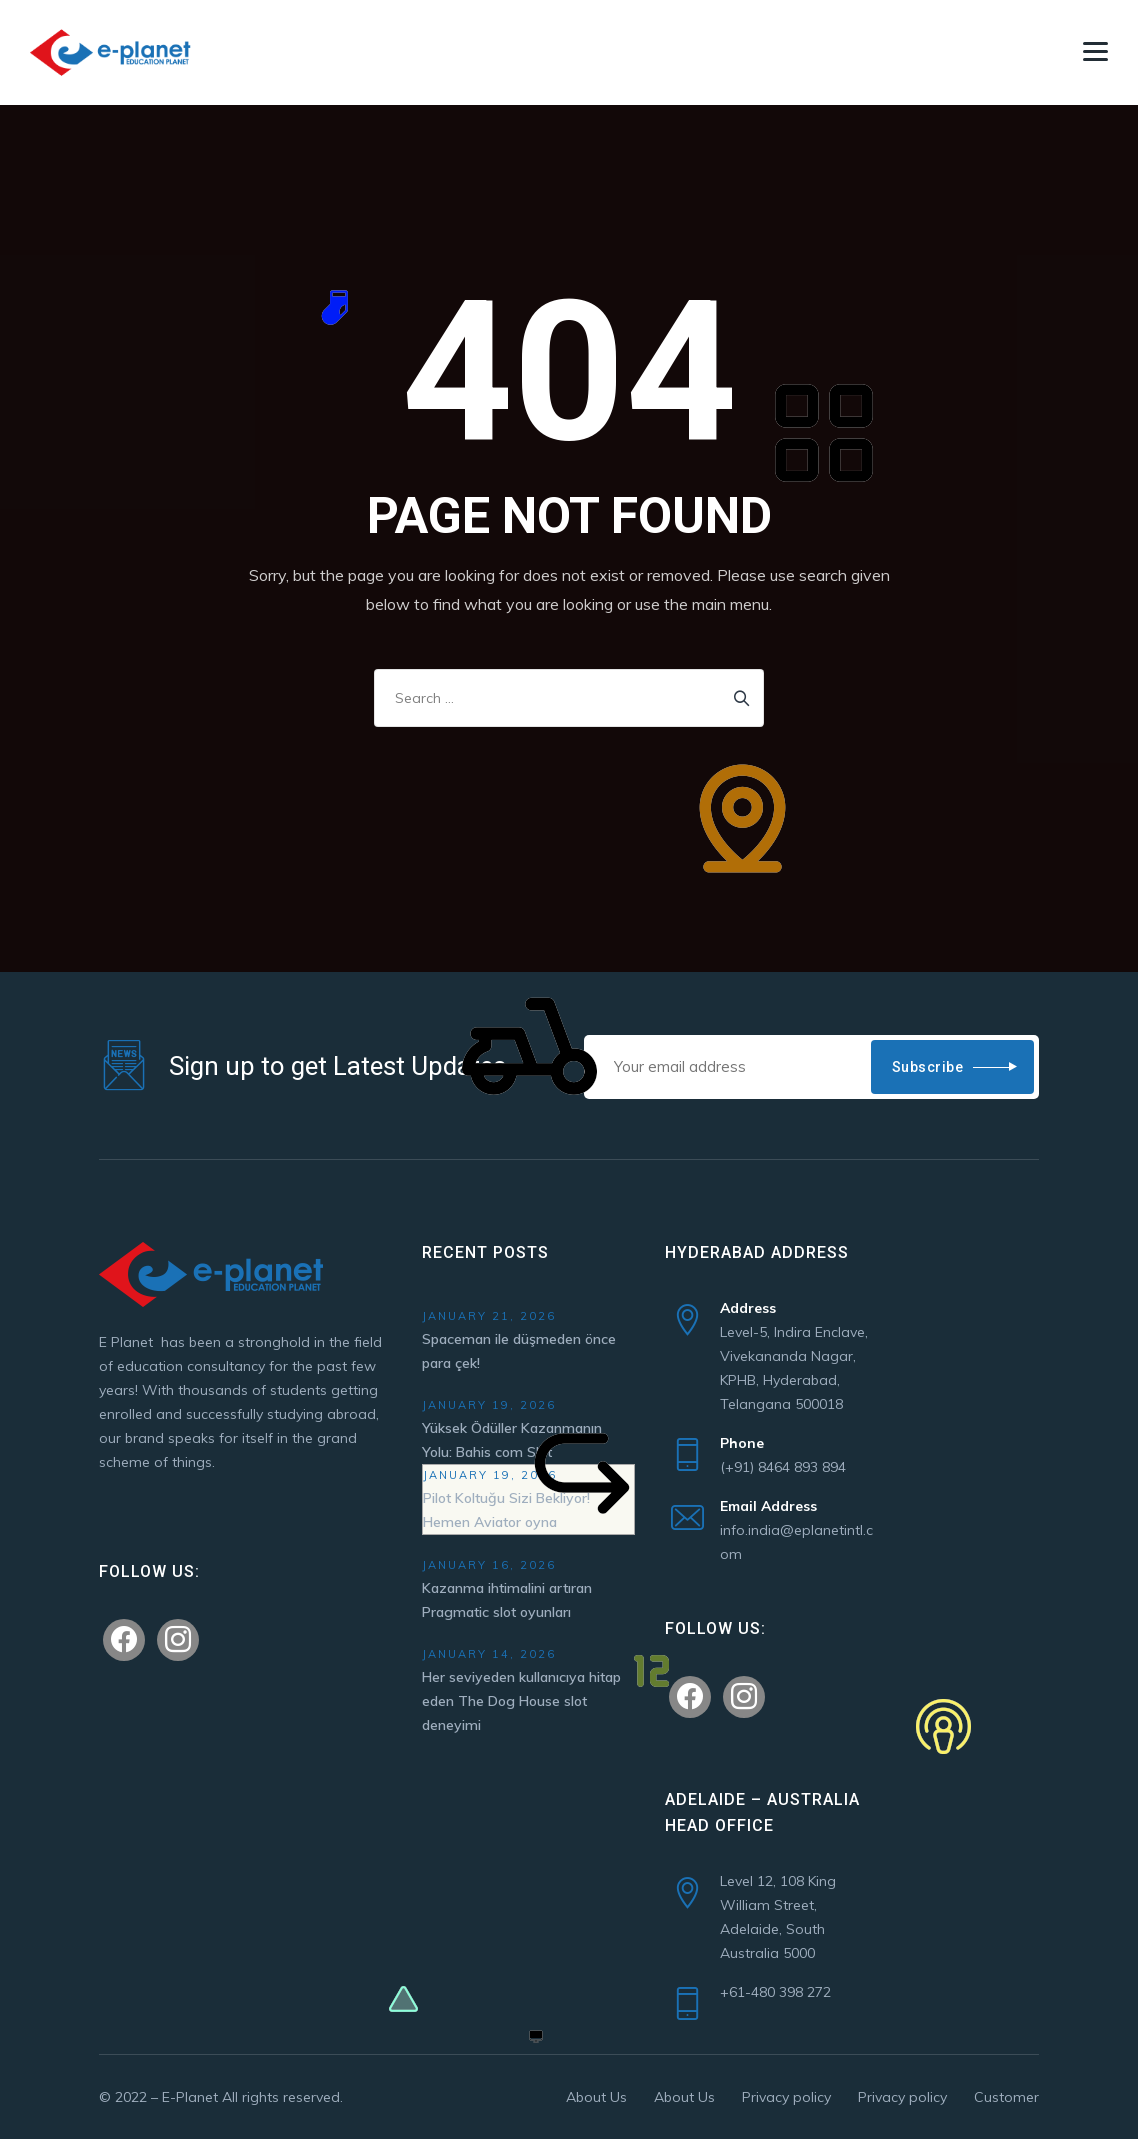 Image resolution: width=1138 pixels, height=2139 pixels. I want to click on select moped or scooter delivery option, so click(529, 1050).